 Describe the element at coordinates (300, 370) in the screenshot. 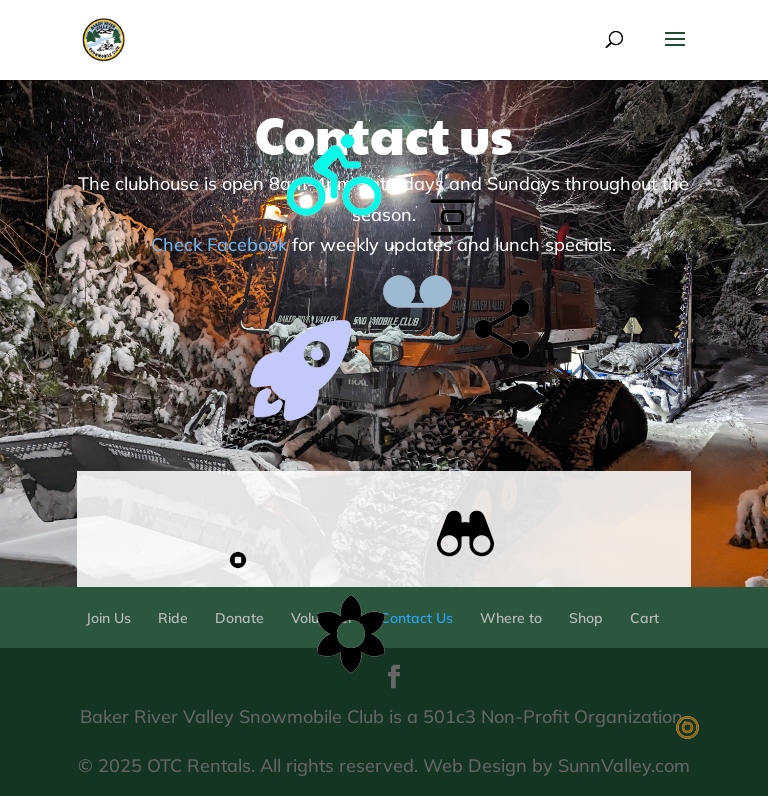

I see `launch or deploy an application` at that location.